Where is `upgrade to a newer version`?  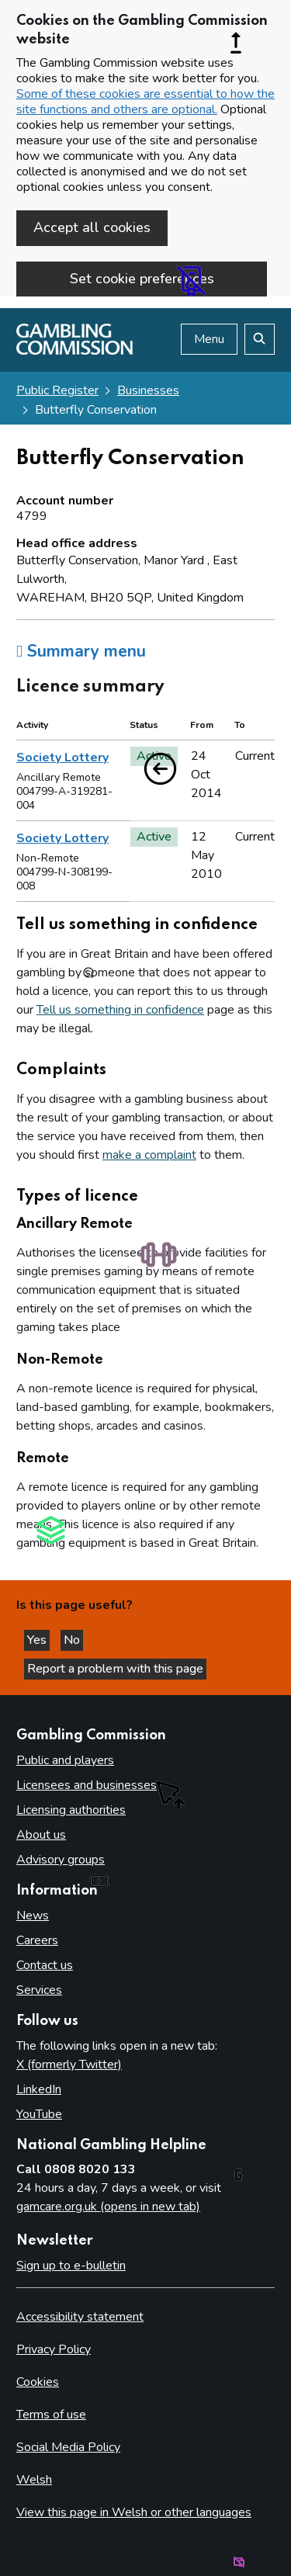
upgrade to a newer version is located at coordinates (236, 43).